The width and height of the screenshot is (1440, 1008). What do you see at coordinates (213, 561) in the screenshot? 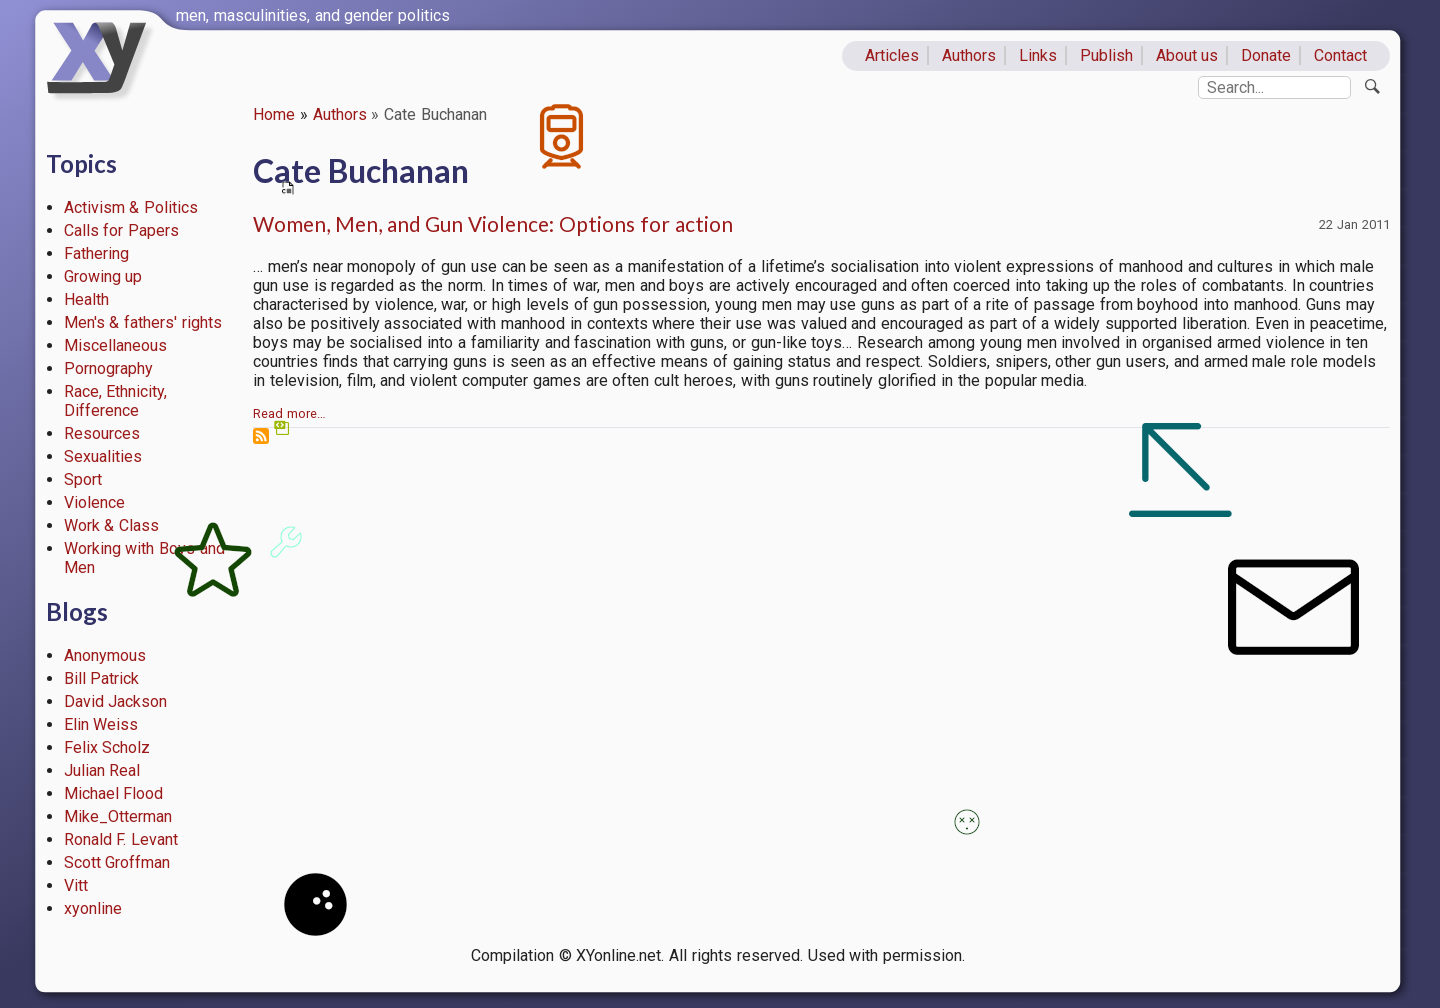
I see `add to favorites` at bounding box center [213, 561].